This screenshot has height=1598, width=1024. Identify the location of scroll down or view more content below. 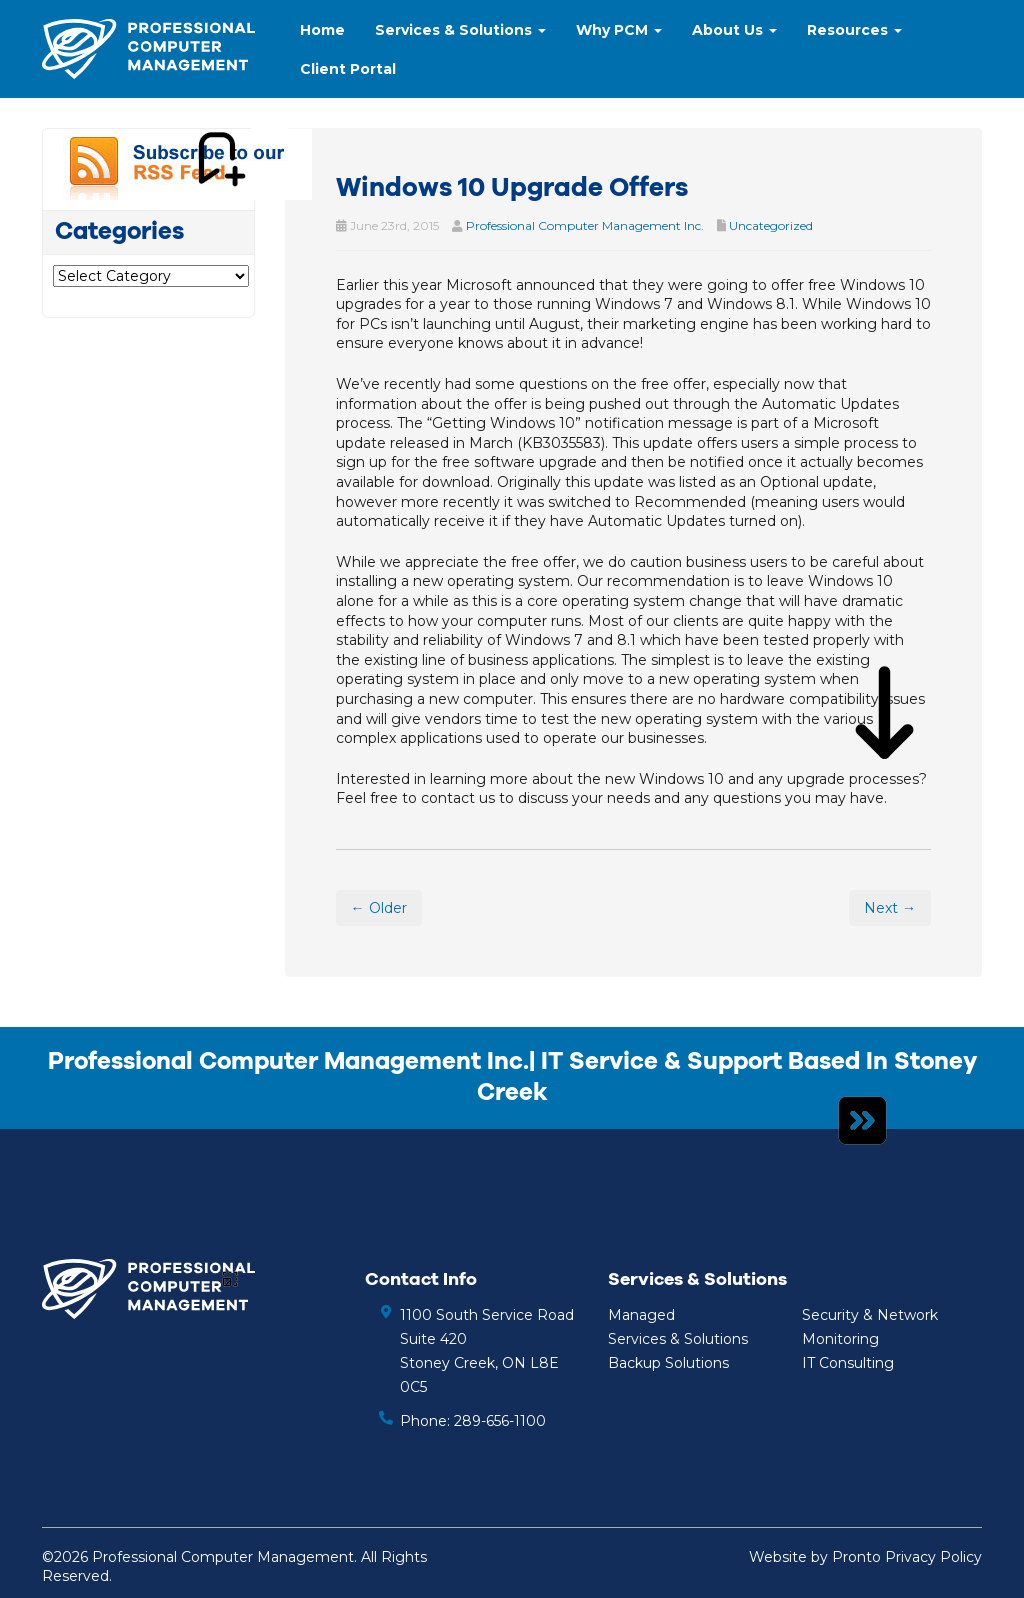
(884, 712).